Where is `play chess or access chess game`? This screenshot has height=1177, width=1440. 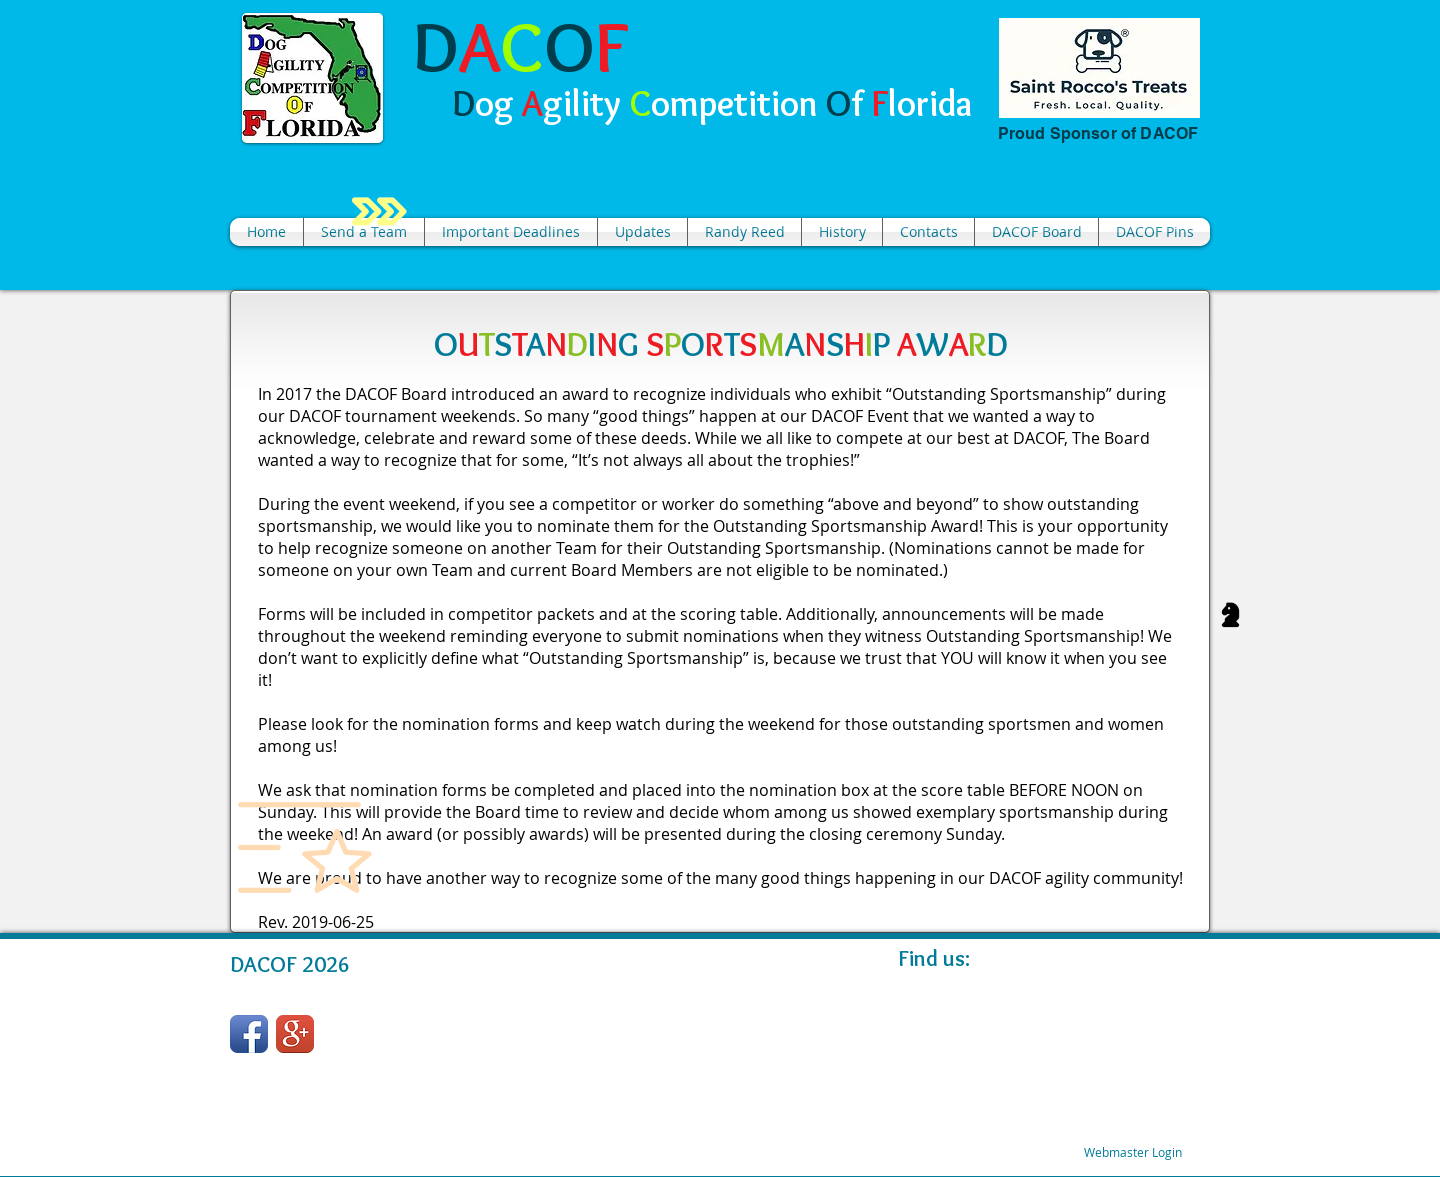 play chess or access chess game is located at coordinates (1230, 615).